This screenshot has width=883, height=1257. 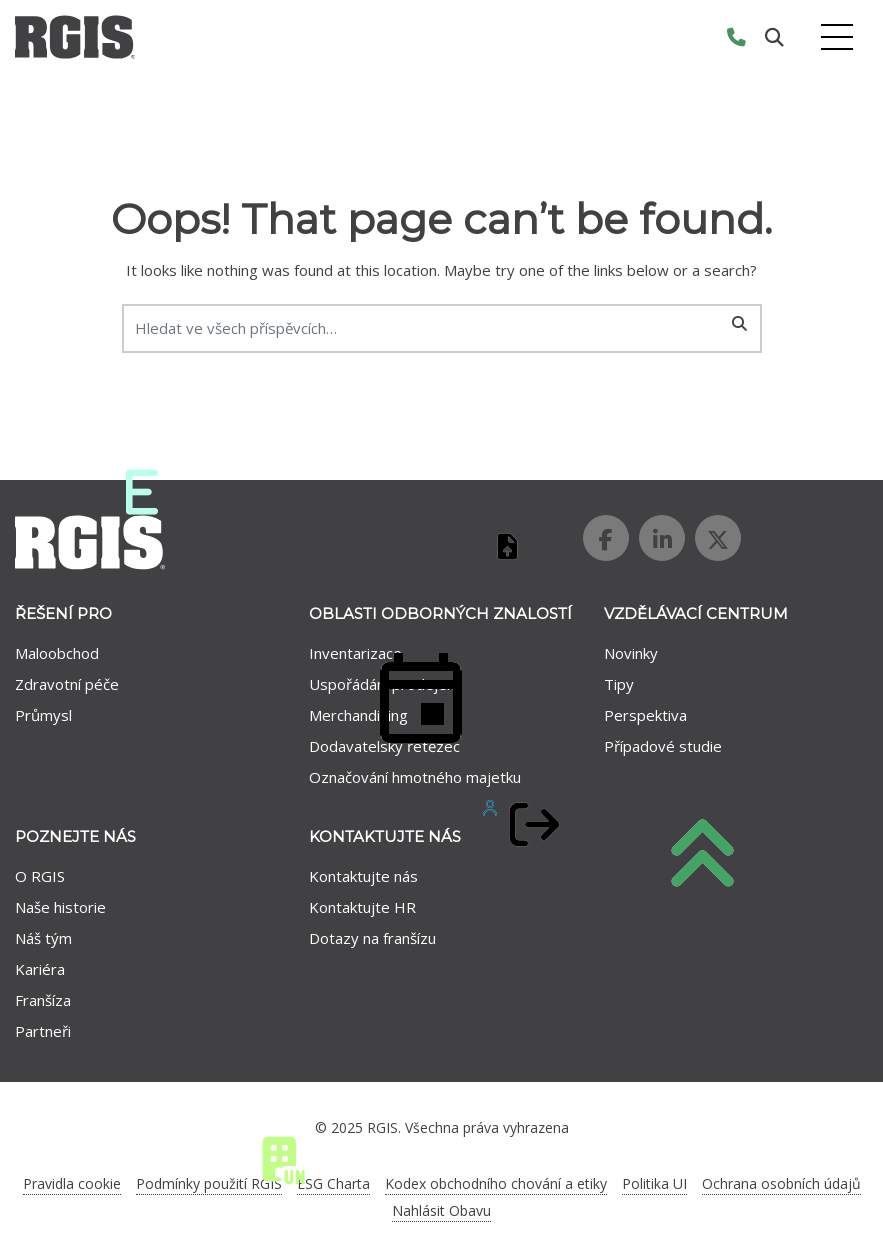 I want to click on scroll to top of page, so click(x=702, y=855).